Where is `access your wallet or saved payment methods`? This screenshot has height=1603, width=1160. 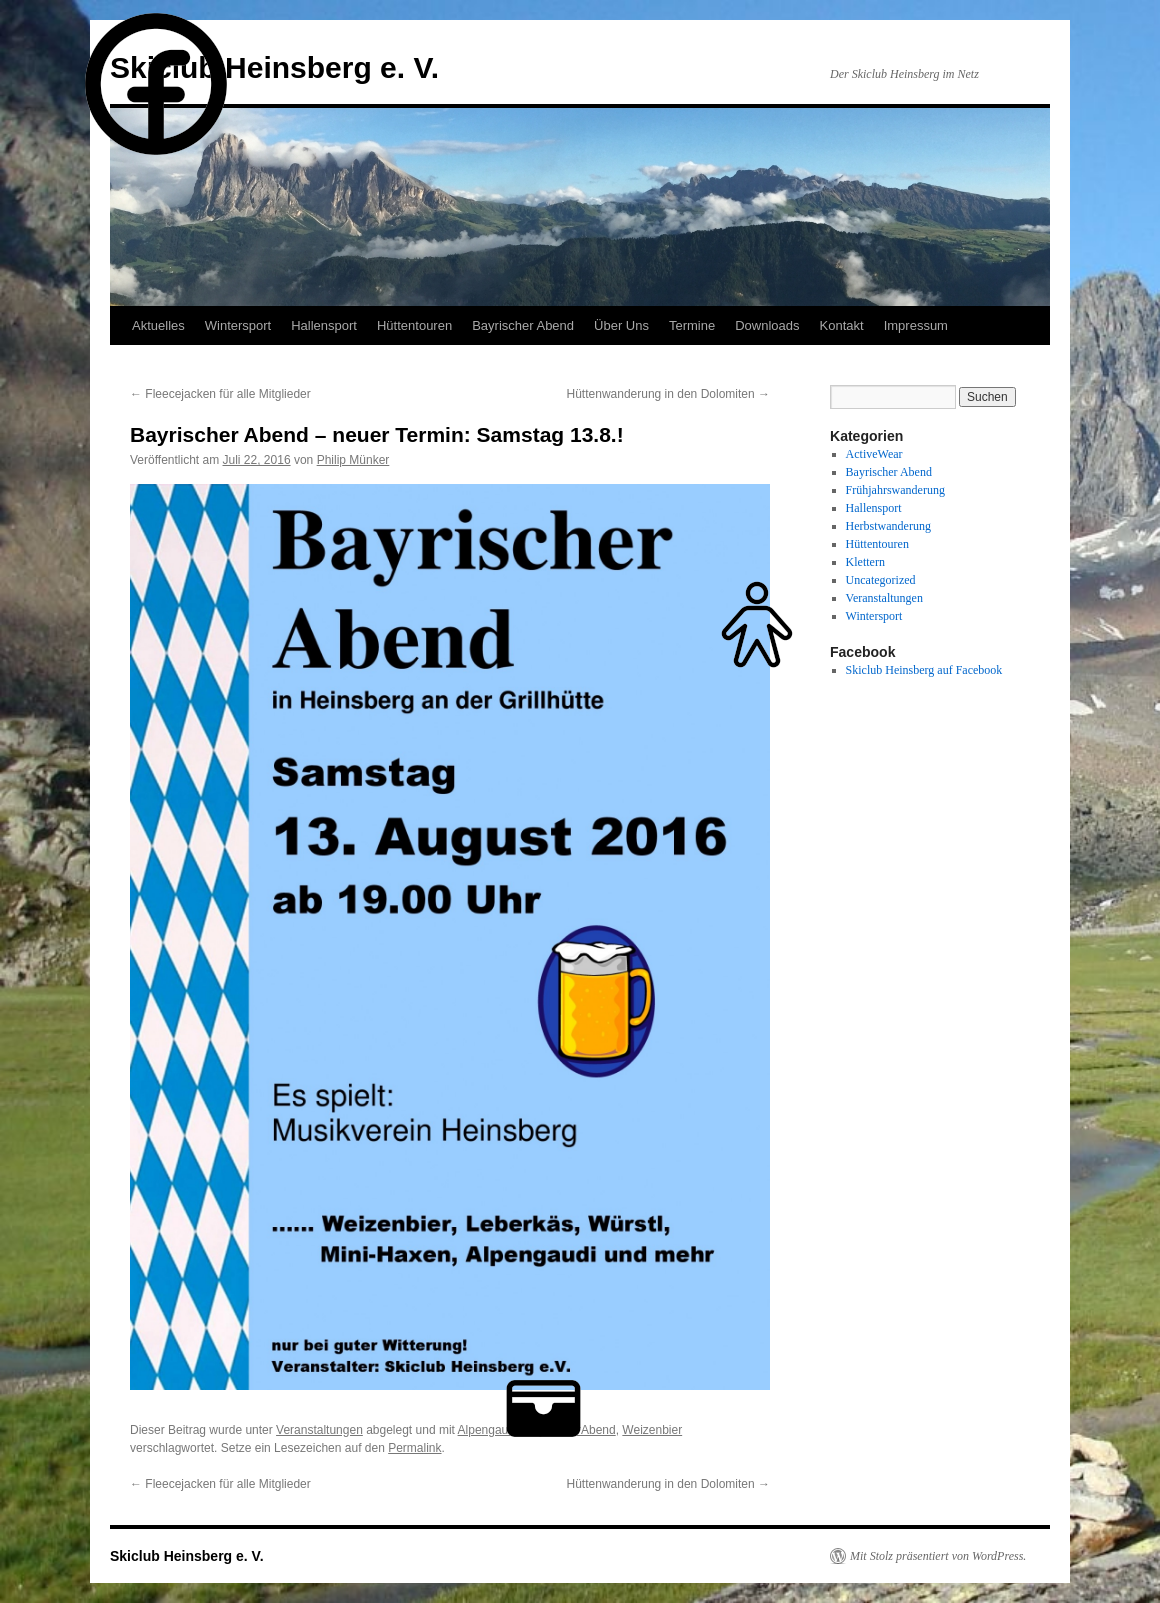
access your wallet or saved payment methods is located at coordinates (543, 1408).